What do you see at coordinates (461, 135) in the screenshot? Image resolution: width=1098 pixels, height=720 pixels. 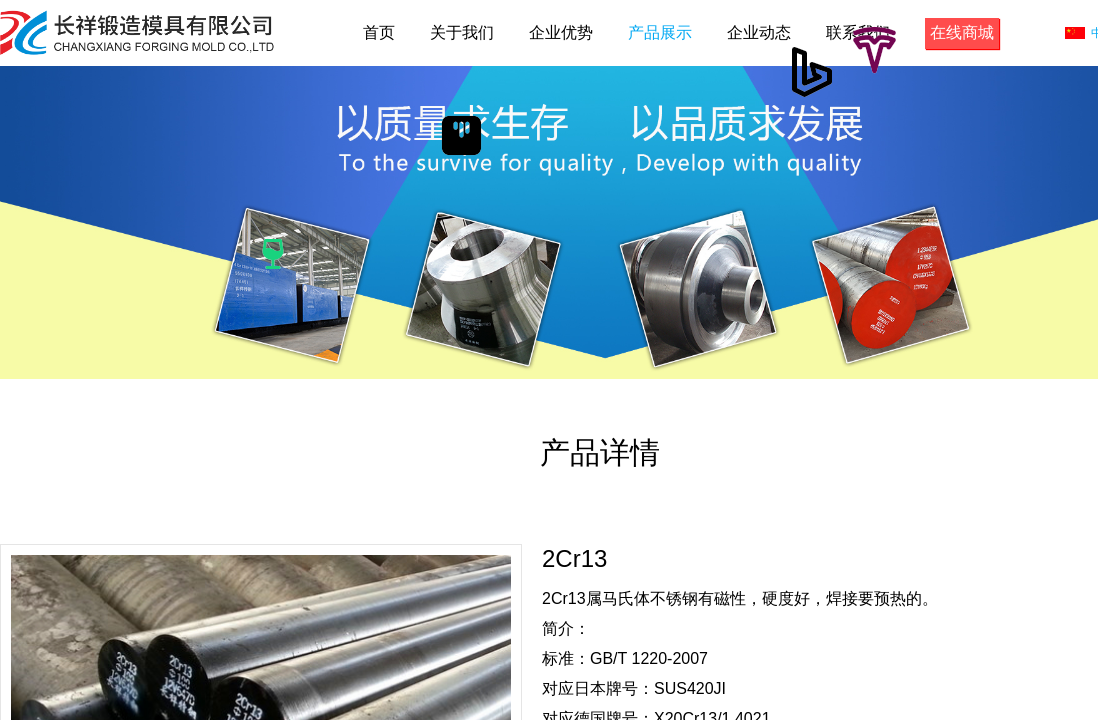 I see `align content to top center of container` at bounding box center [461, 135].